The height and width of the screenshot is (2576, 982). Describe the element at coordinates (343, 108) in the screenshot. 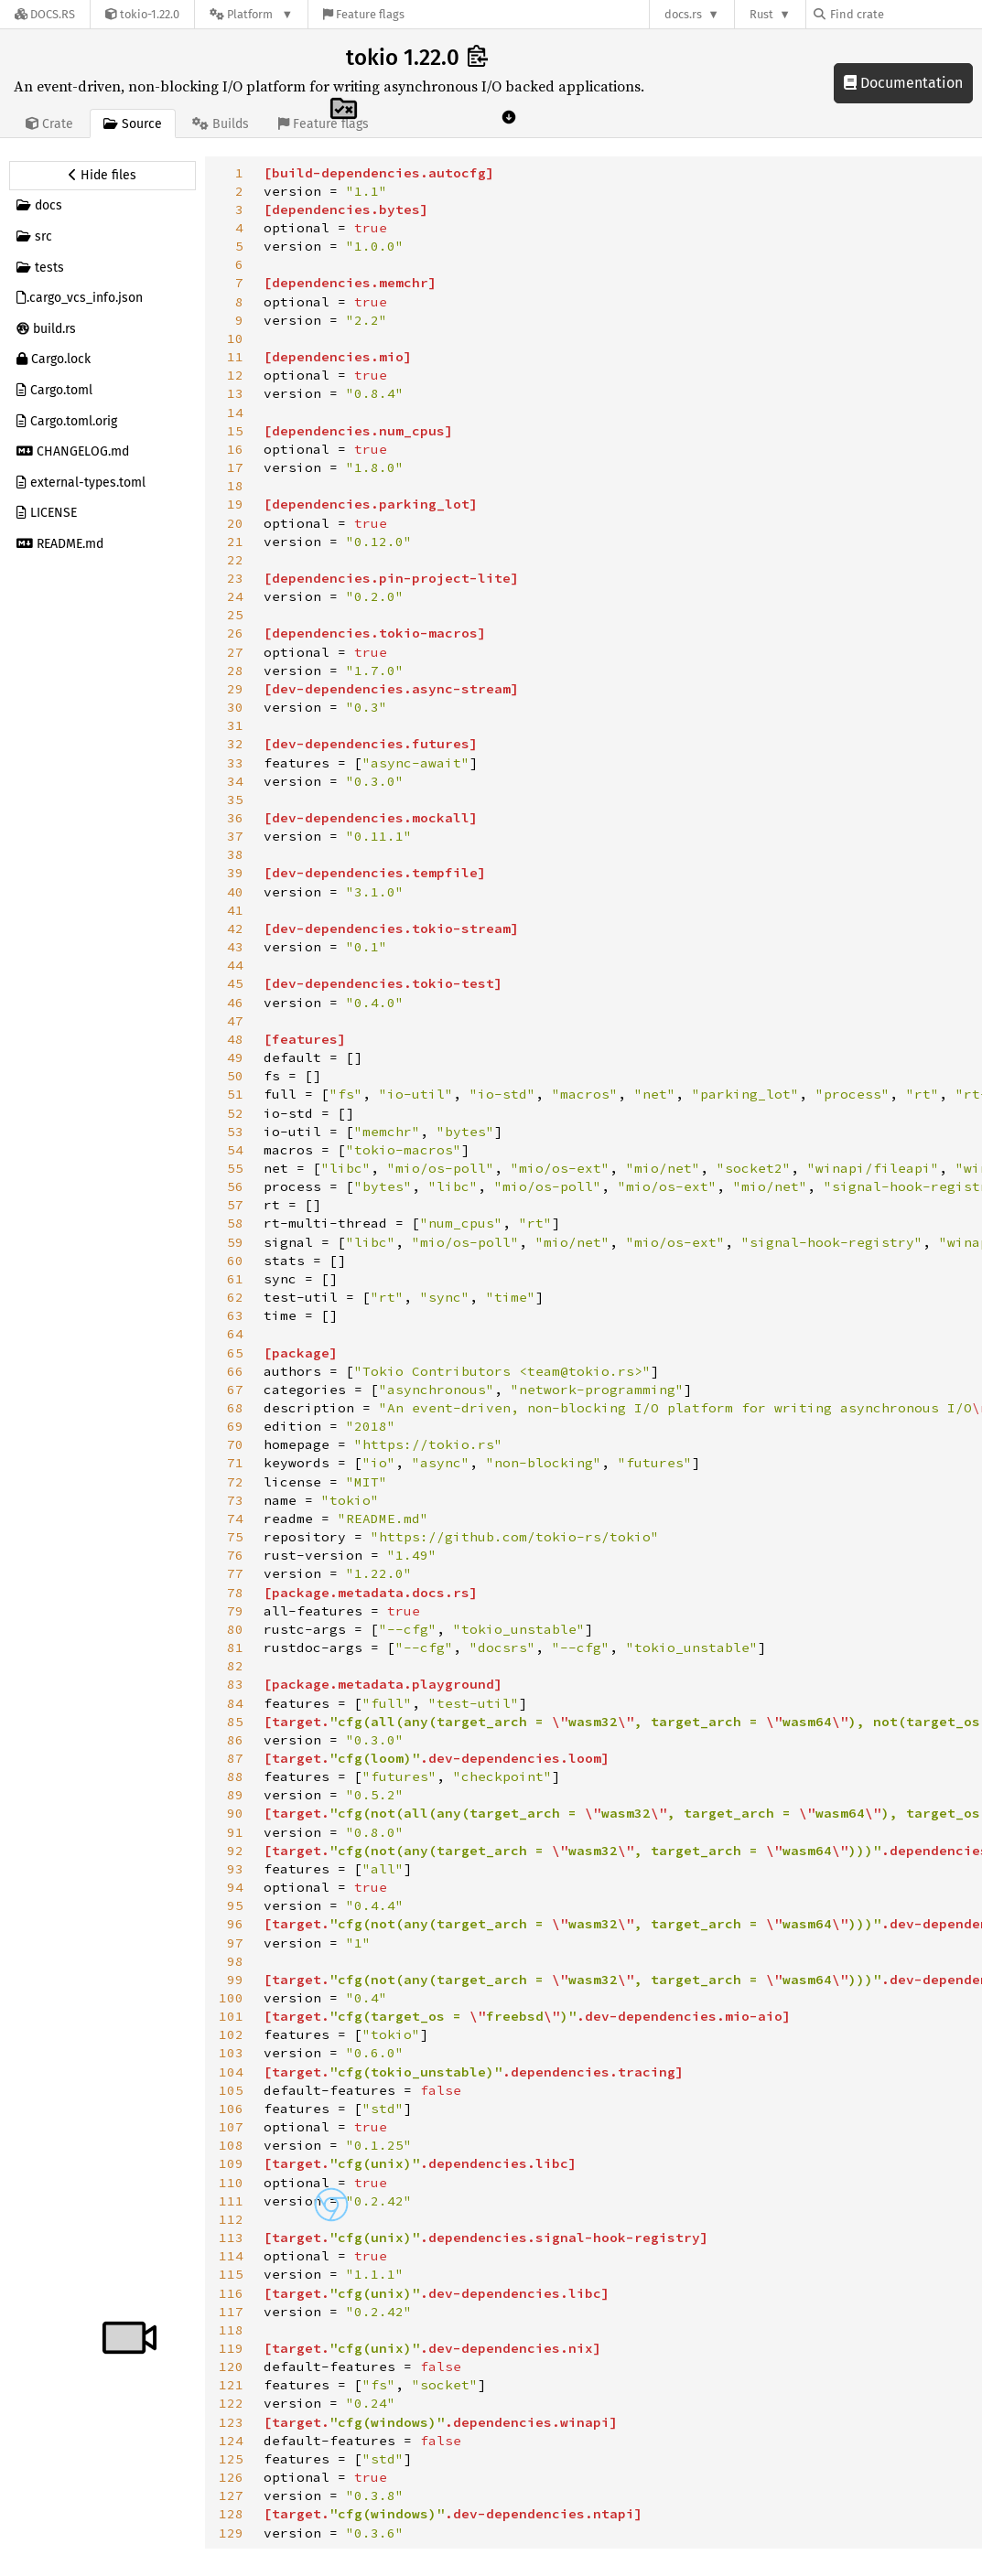

I see `access folder with validation rules` at that location.